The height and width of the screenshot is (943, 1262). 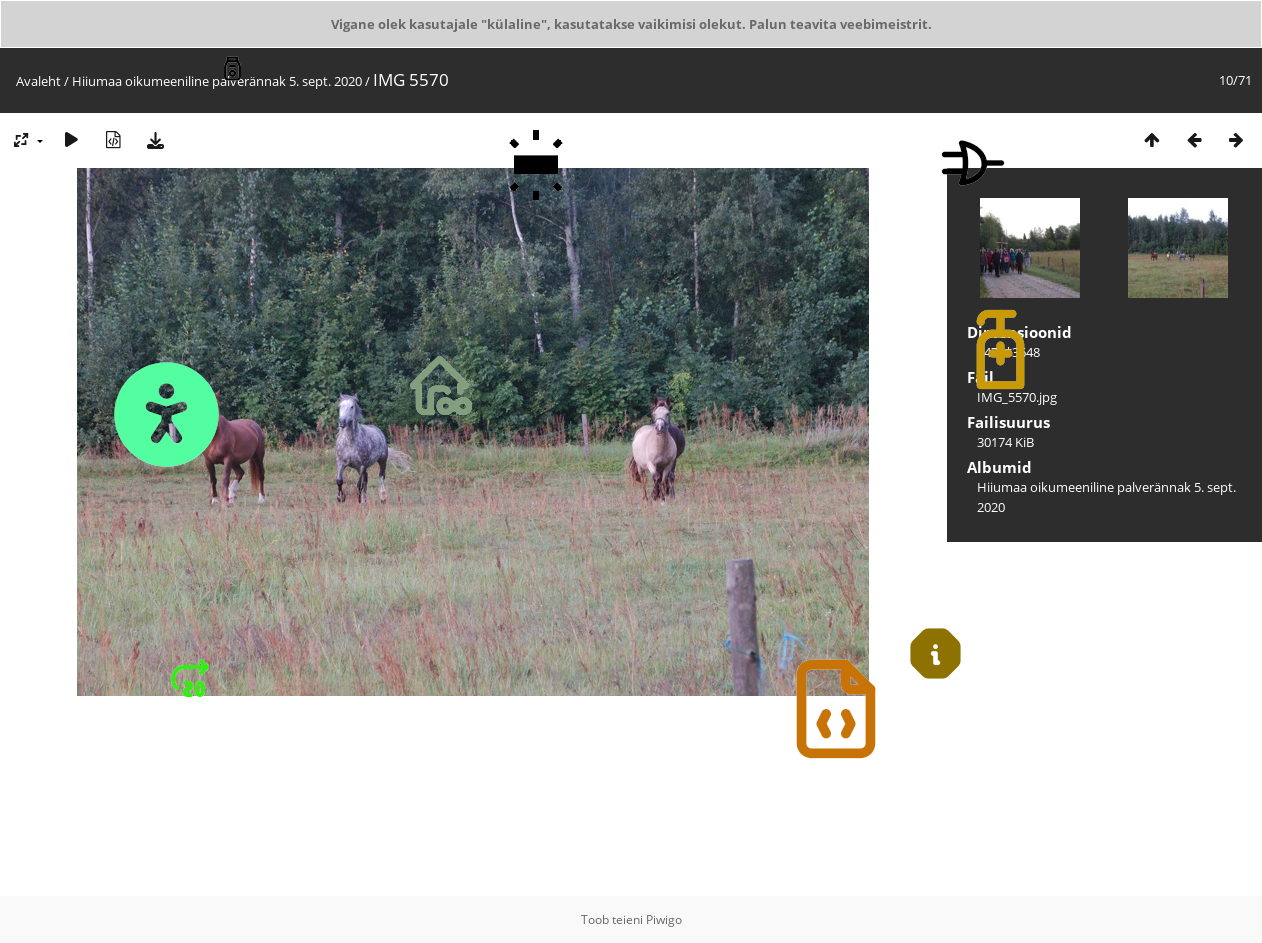 What do you see at coordinates (973, 163) in the screenshot?
I see `logic OR gate symbol for circuit diagrams` at bounding box center [973, 163].